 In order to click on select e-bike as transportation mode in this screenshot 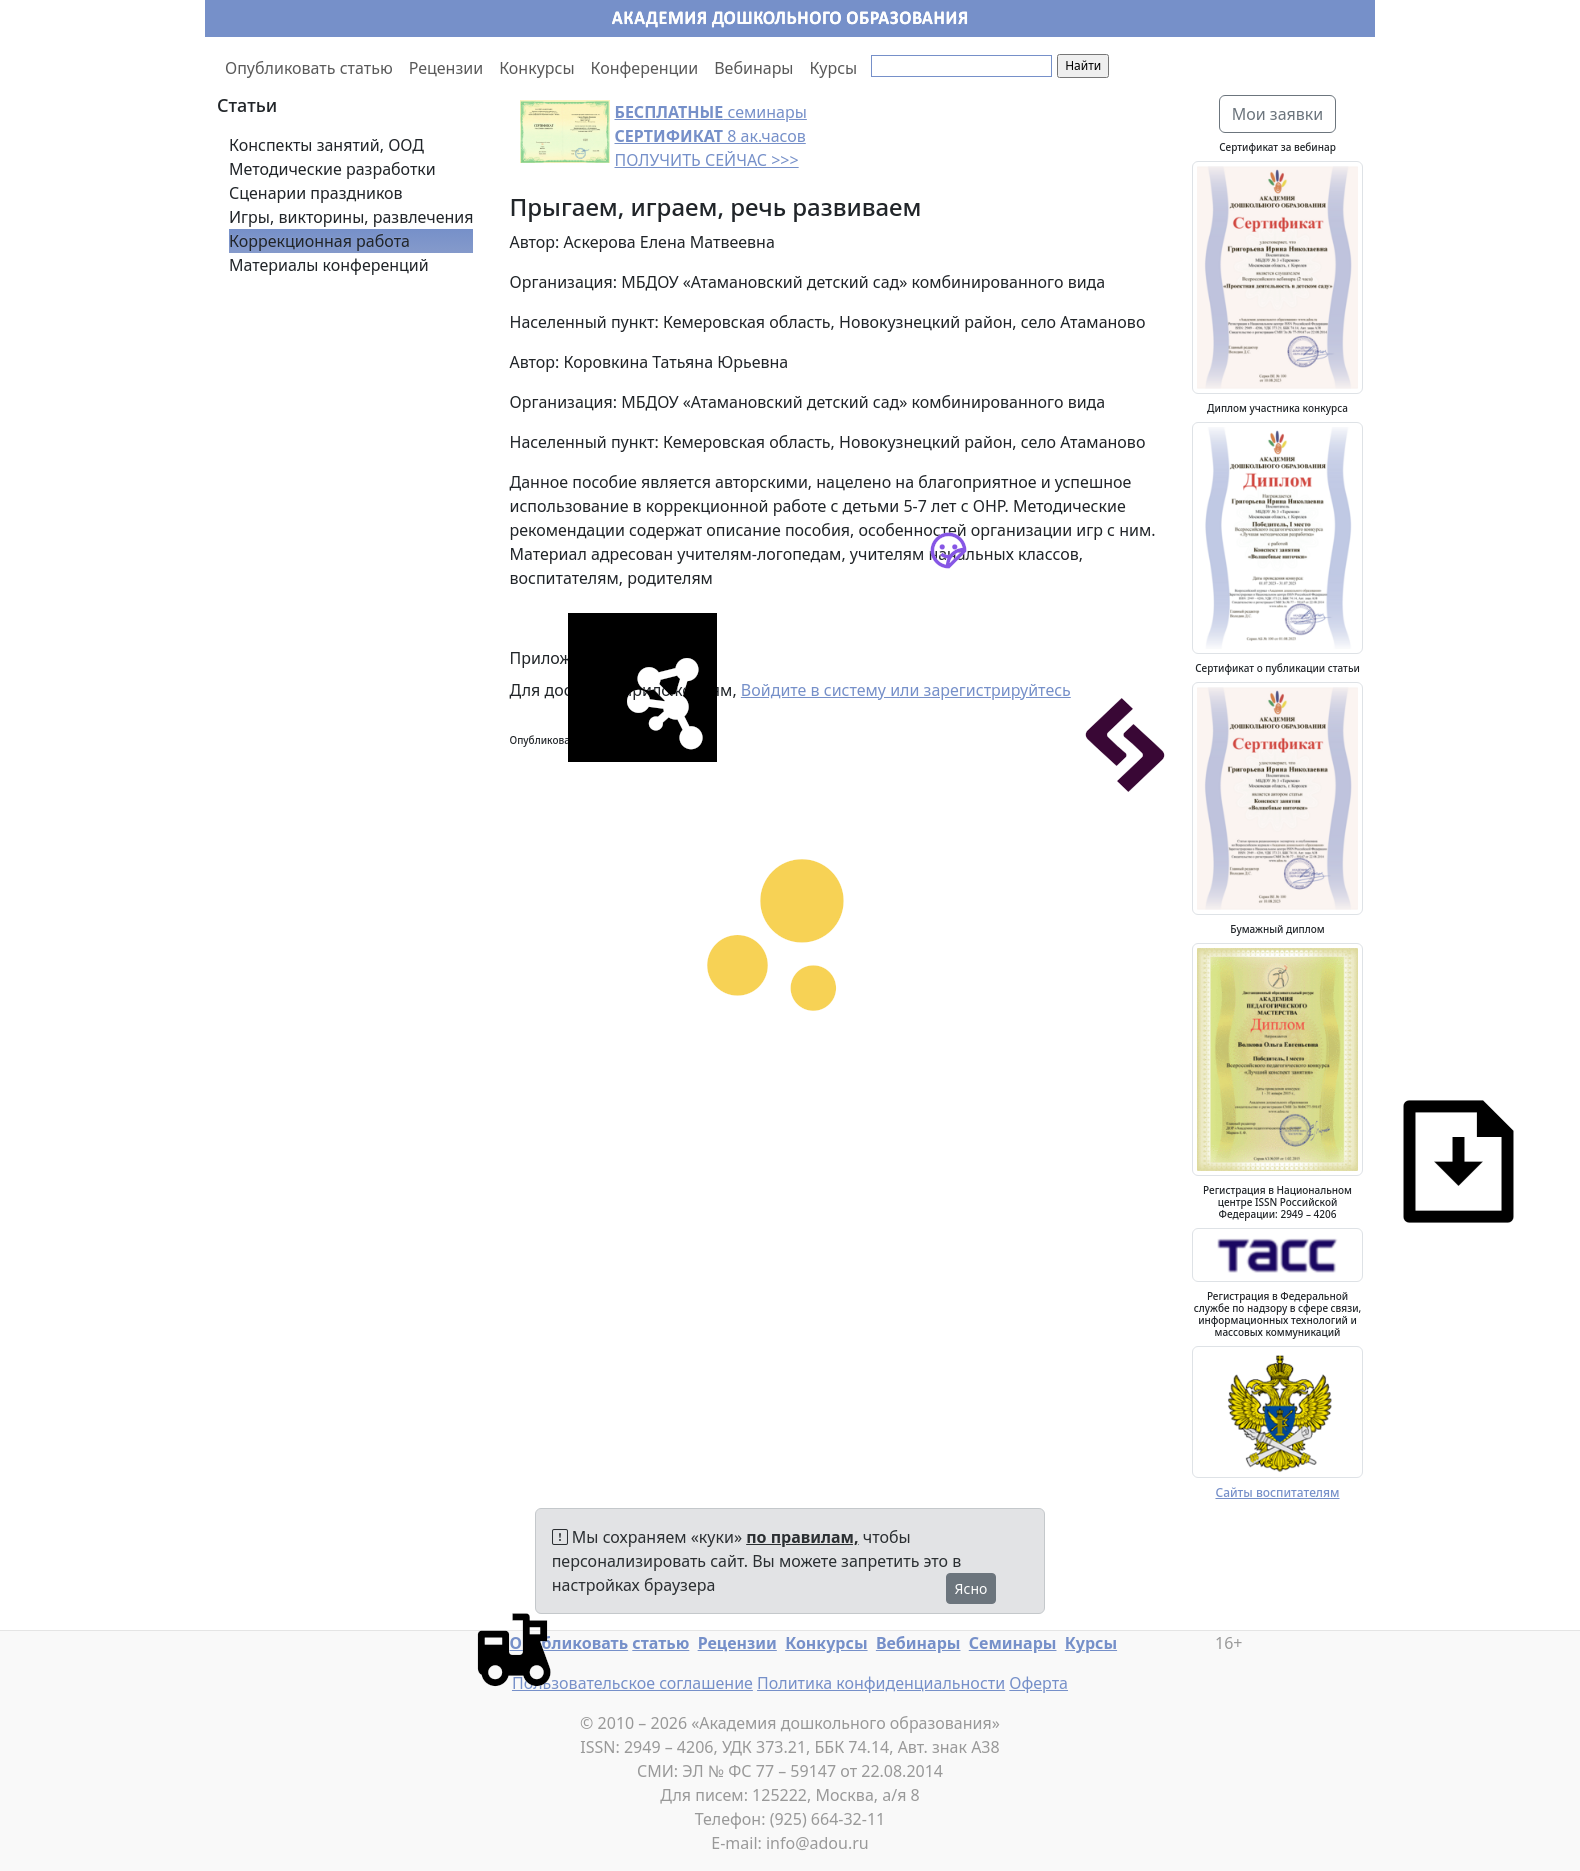, I will do `click(512, 1651)`.